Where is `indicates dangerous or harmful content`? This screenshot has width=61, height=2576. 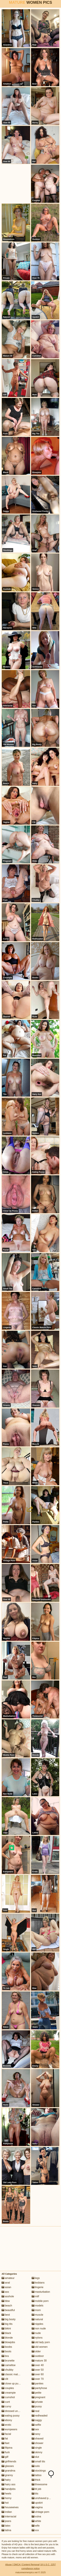 indicates dangerous or harmful content is located at coordinates (50, 32).